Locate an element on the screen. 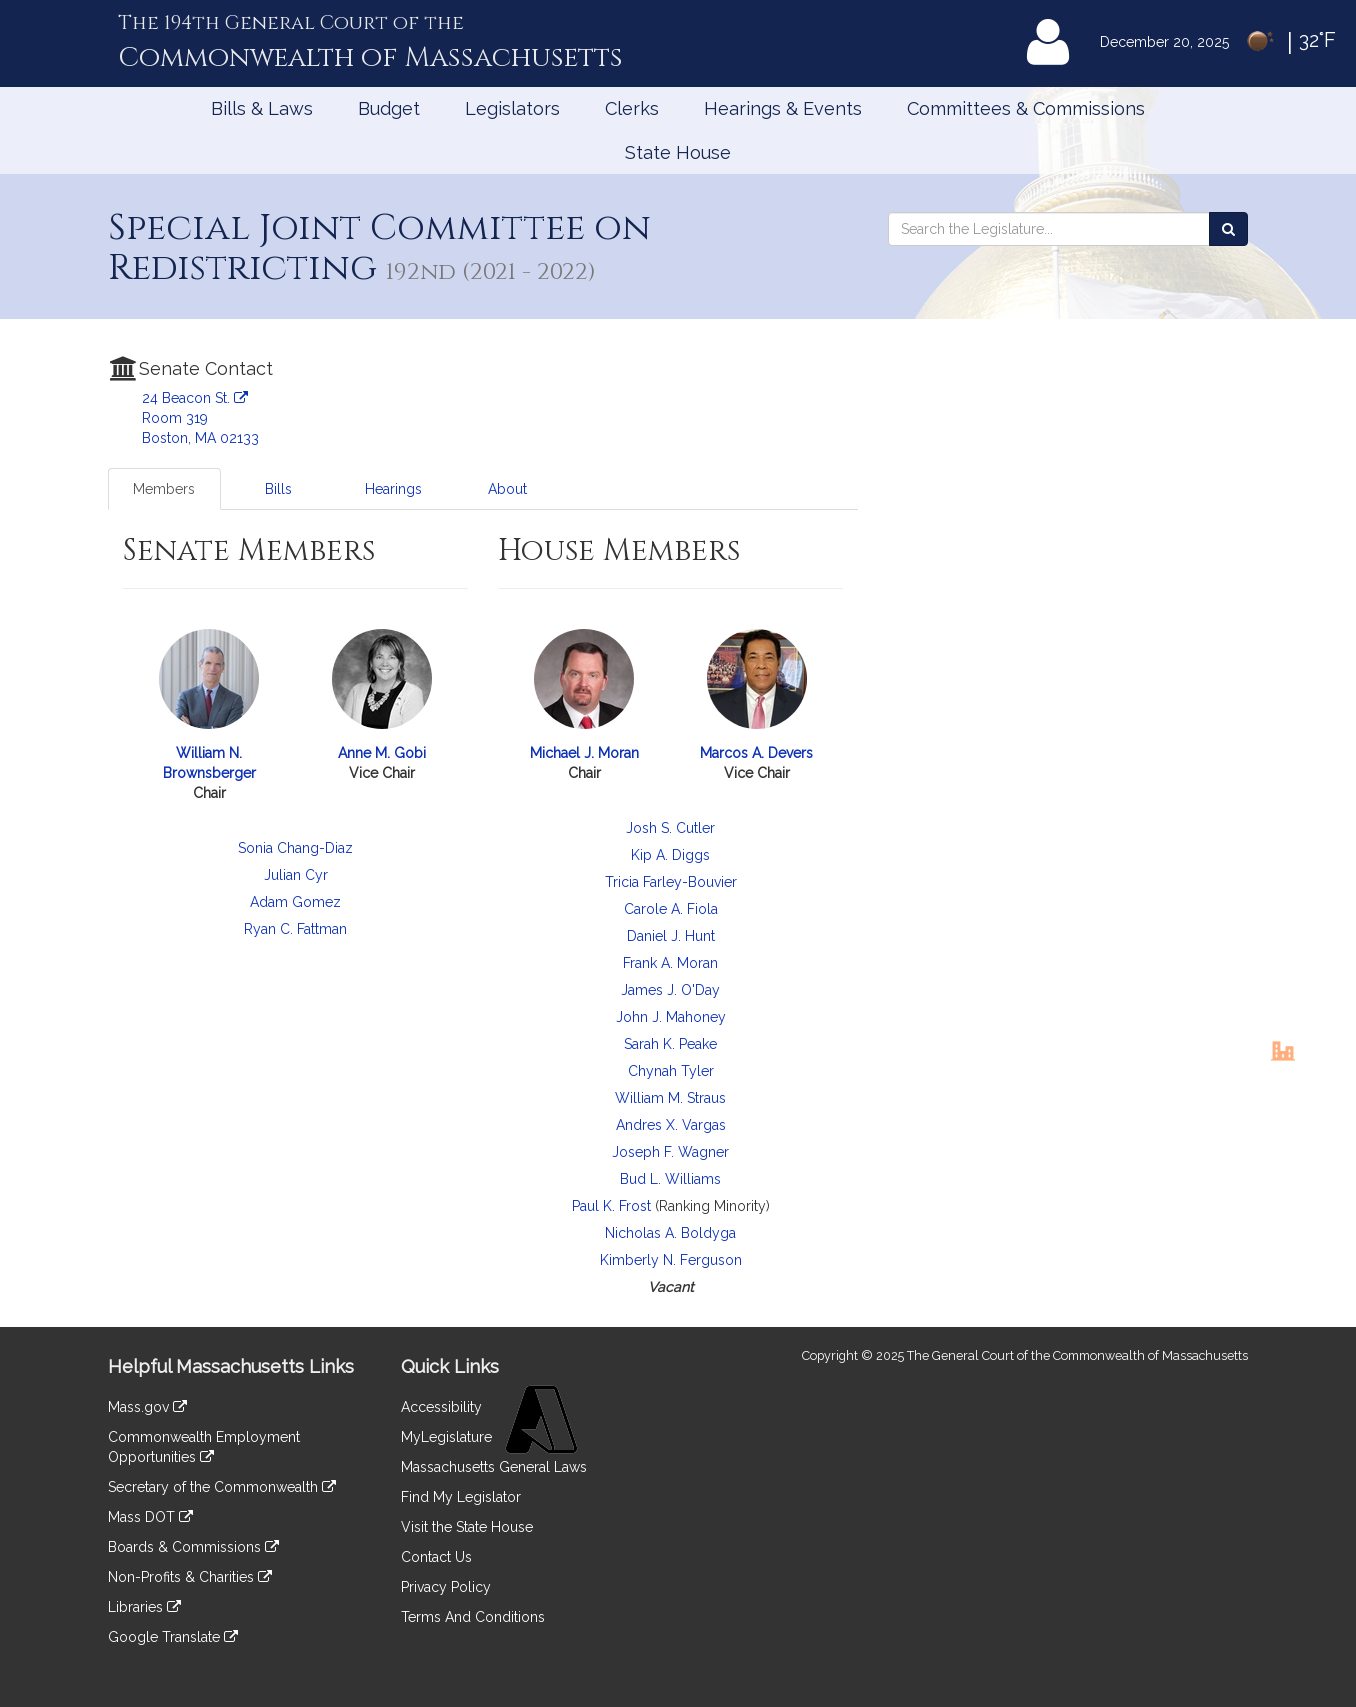 The image size is (1356, 1707). connect to Microsoft Azure cloud services is located at coordinates (541, 1419).